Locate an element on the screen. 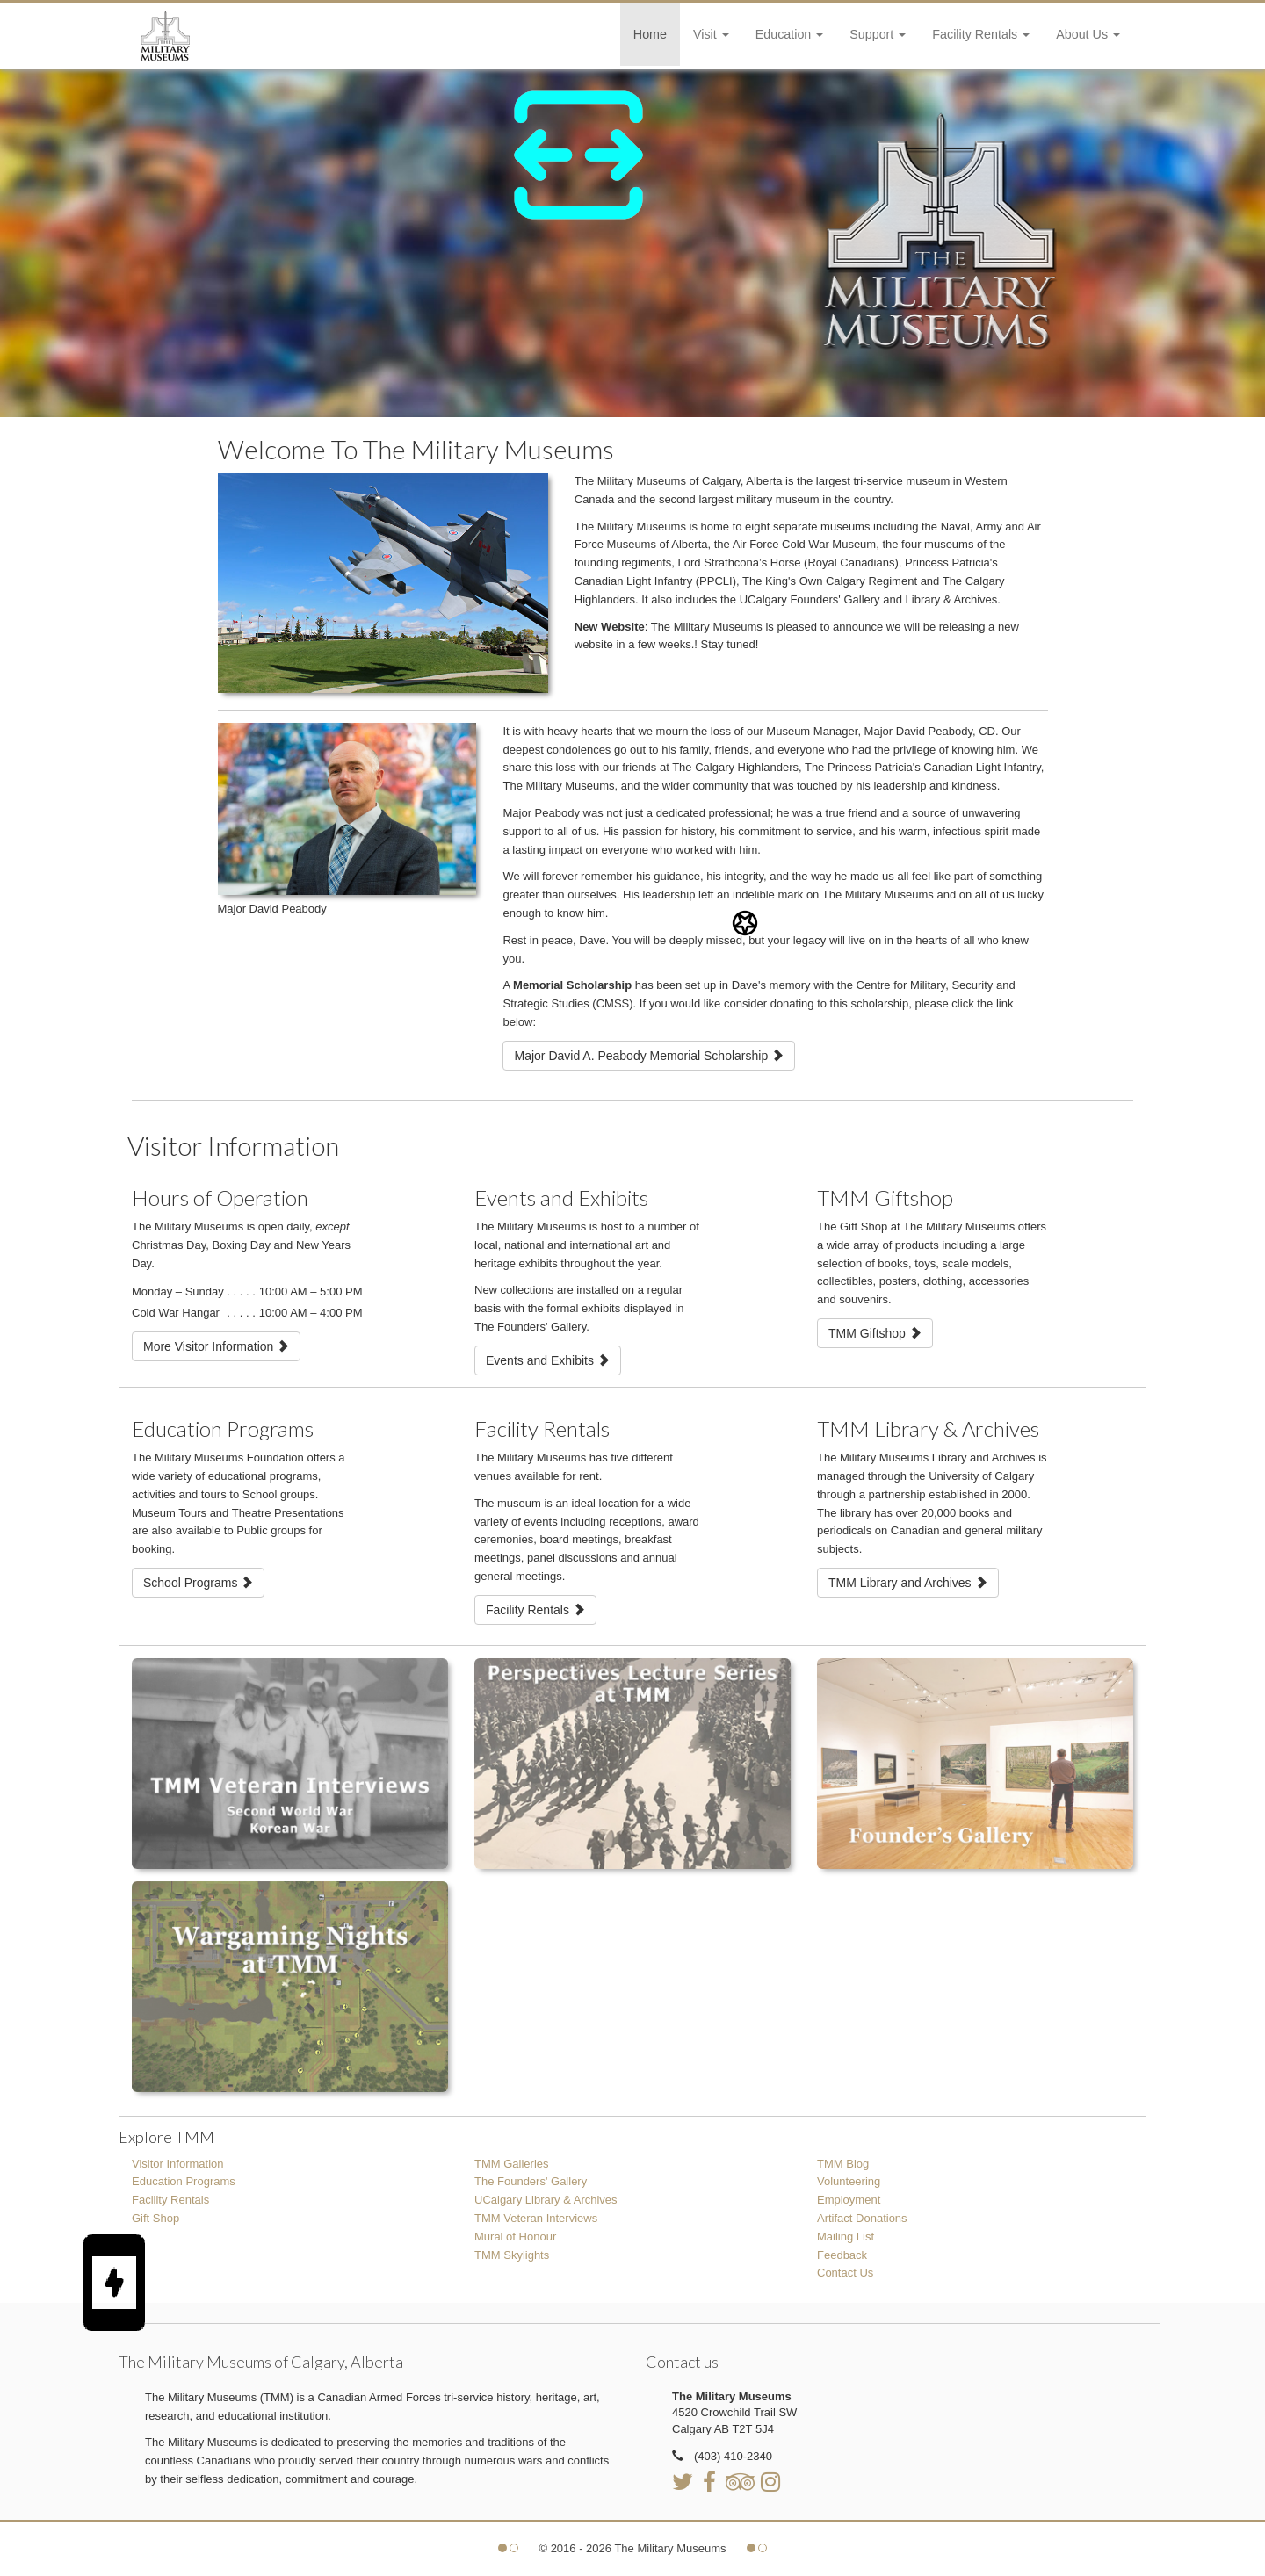 Image resolution: width=1265 pixels, height=2576 pixels. expand to wide viewport mode is located at coordinates (578, 155).